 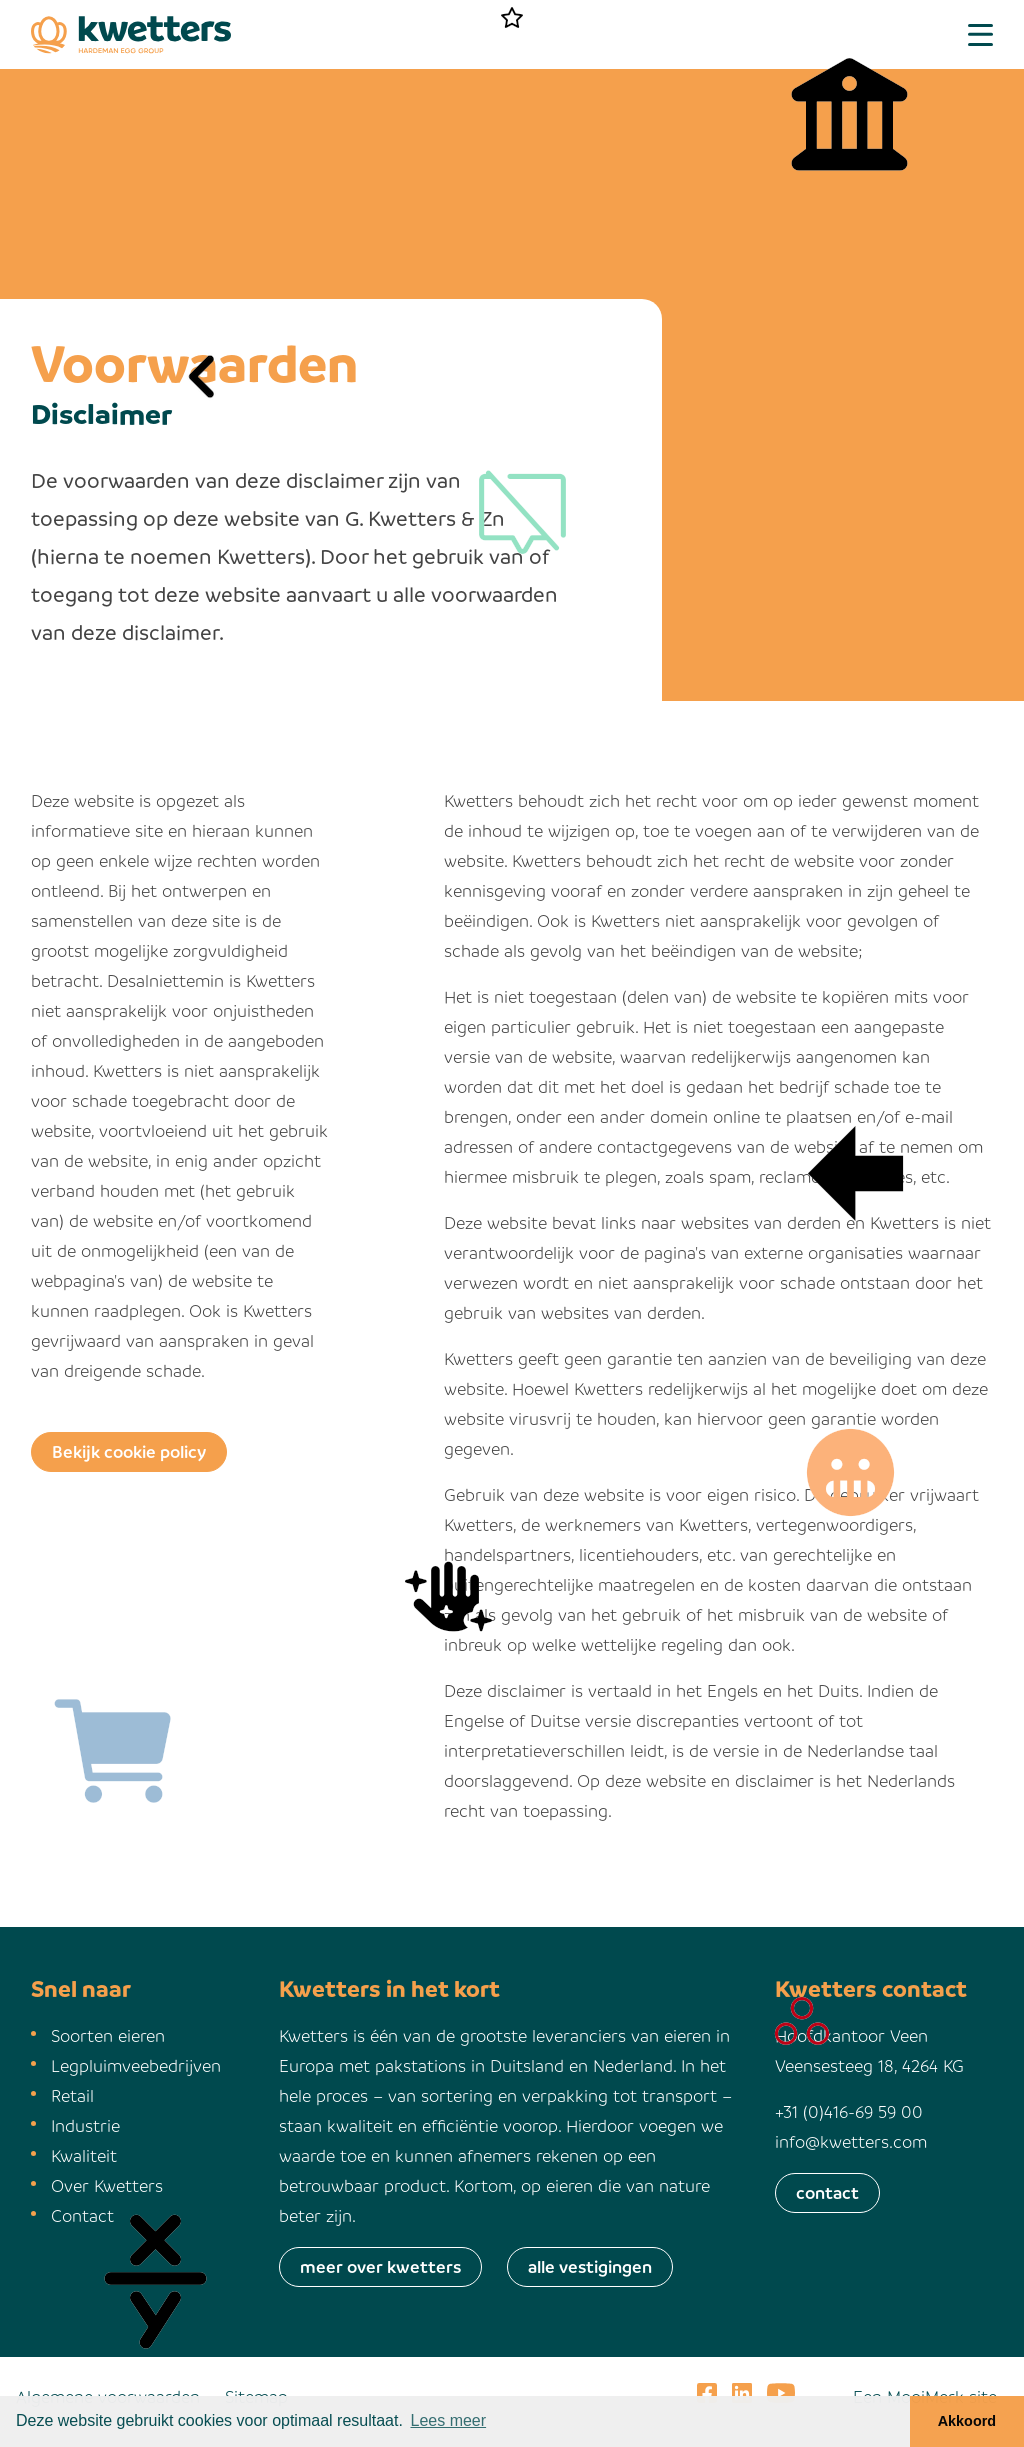 I want to click on add to favorites, so click(x=512, y=18).